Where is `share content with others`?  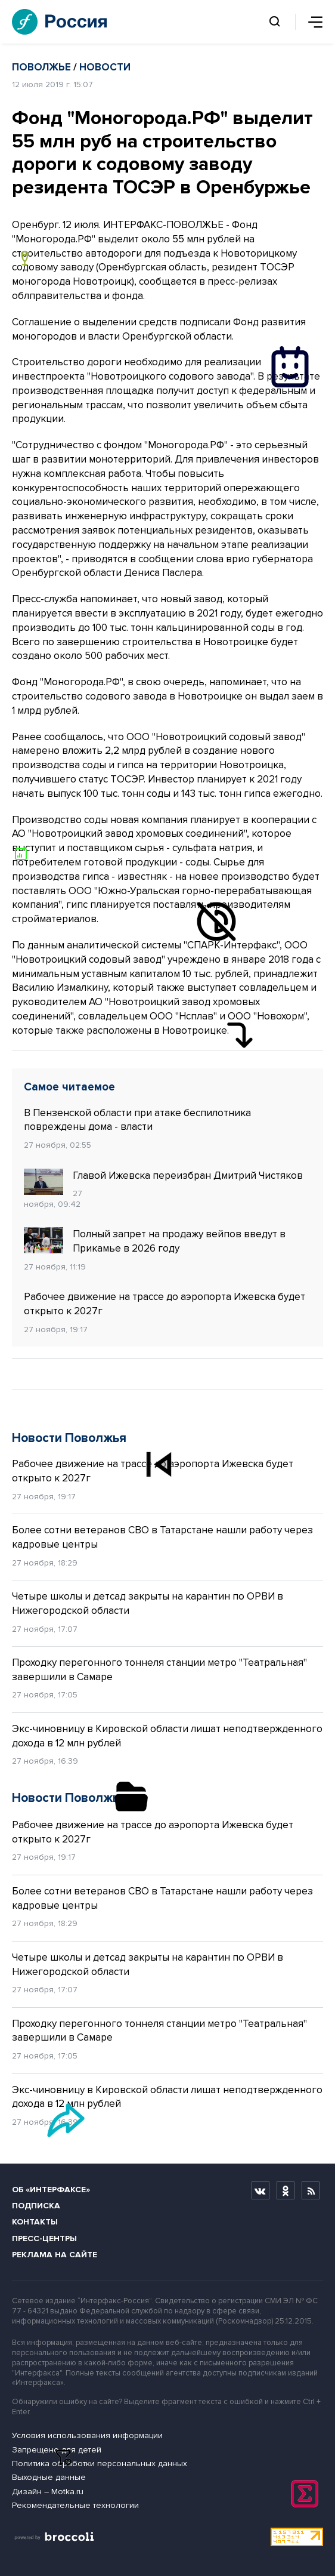
share content with others is located at coordinates (66, 2120).